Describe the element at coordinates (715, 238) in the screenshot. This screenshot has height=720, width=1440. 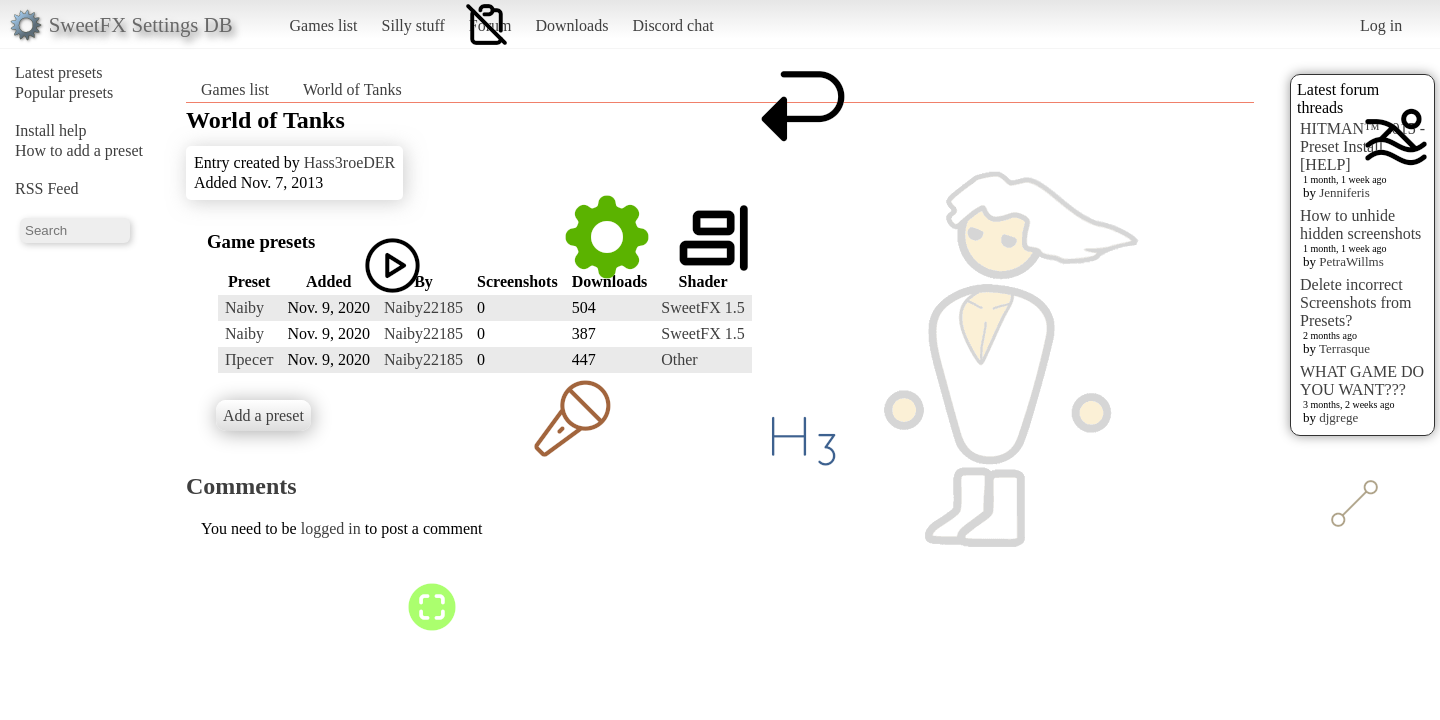
I see `align text to the right` at that location.